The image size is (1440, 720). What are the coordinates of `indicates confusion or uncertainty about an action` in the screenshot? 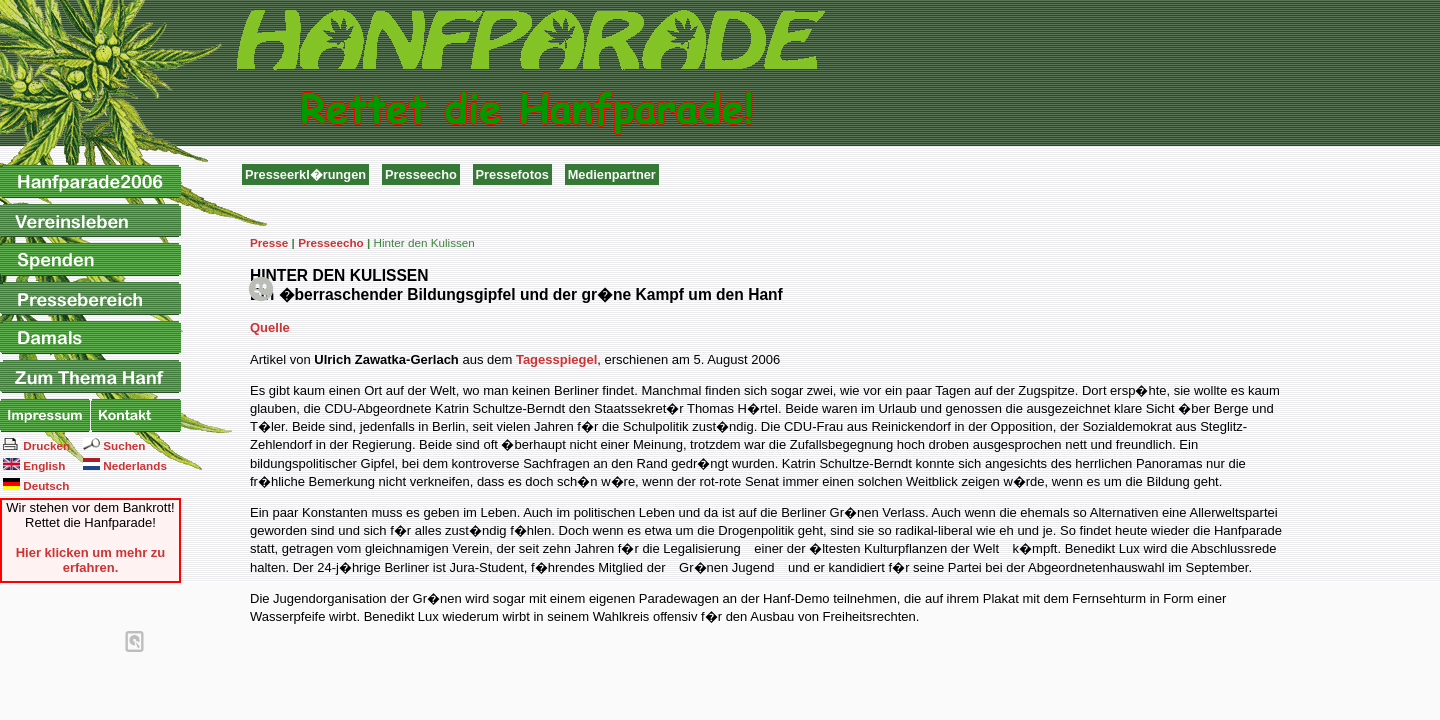 It's located at (261, 289).